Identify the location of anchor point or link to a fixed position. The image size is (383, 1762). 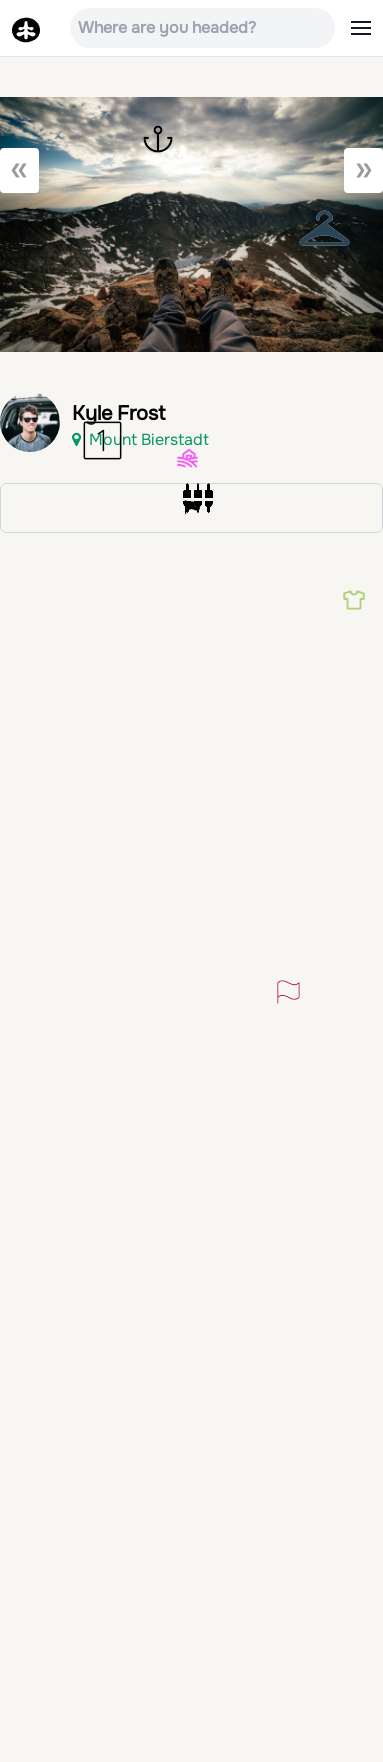
(158, 139).